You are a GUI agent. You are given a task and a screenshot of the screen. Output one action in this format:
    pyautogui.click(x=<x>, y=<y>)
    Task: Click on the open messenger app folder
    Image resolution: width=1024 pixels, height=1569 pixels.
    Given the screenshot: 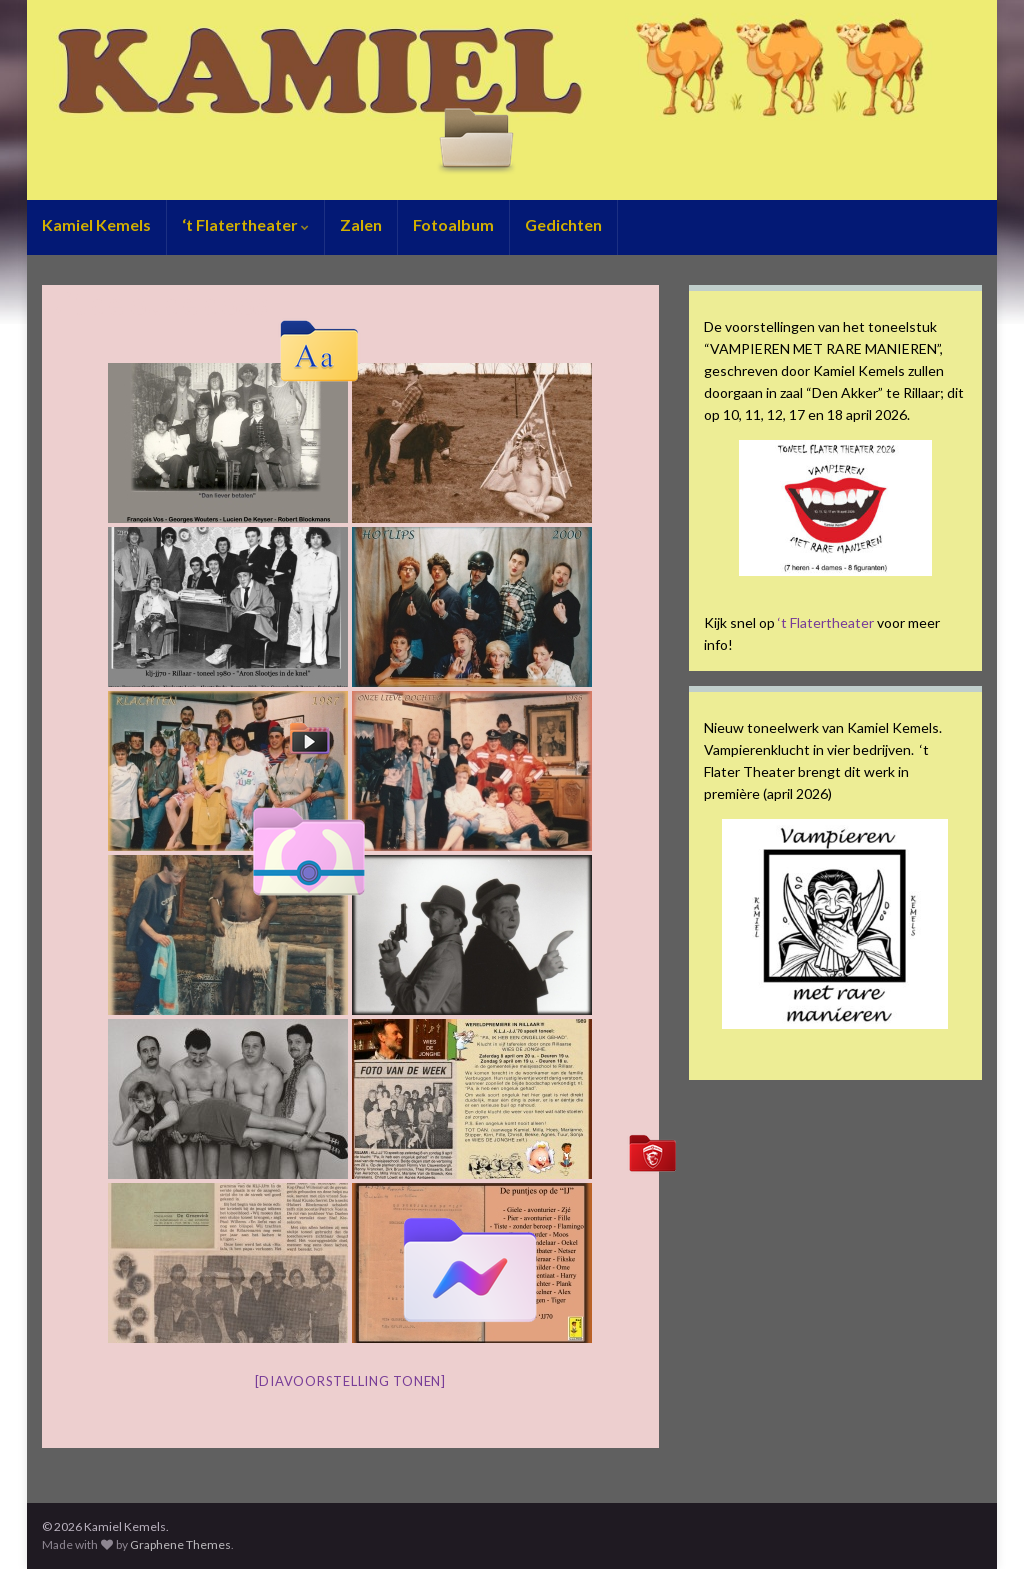 What is the action you would take?
    pyautogui.click(x=469, y=1273)
    